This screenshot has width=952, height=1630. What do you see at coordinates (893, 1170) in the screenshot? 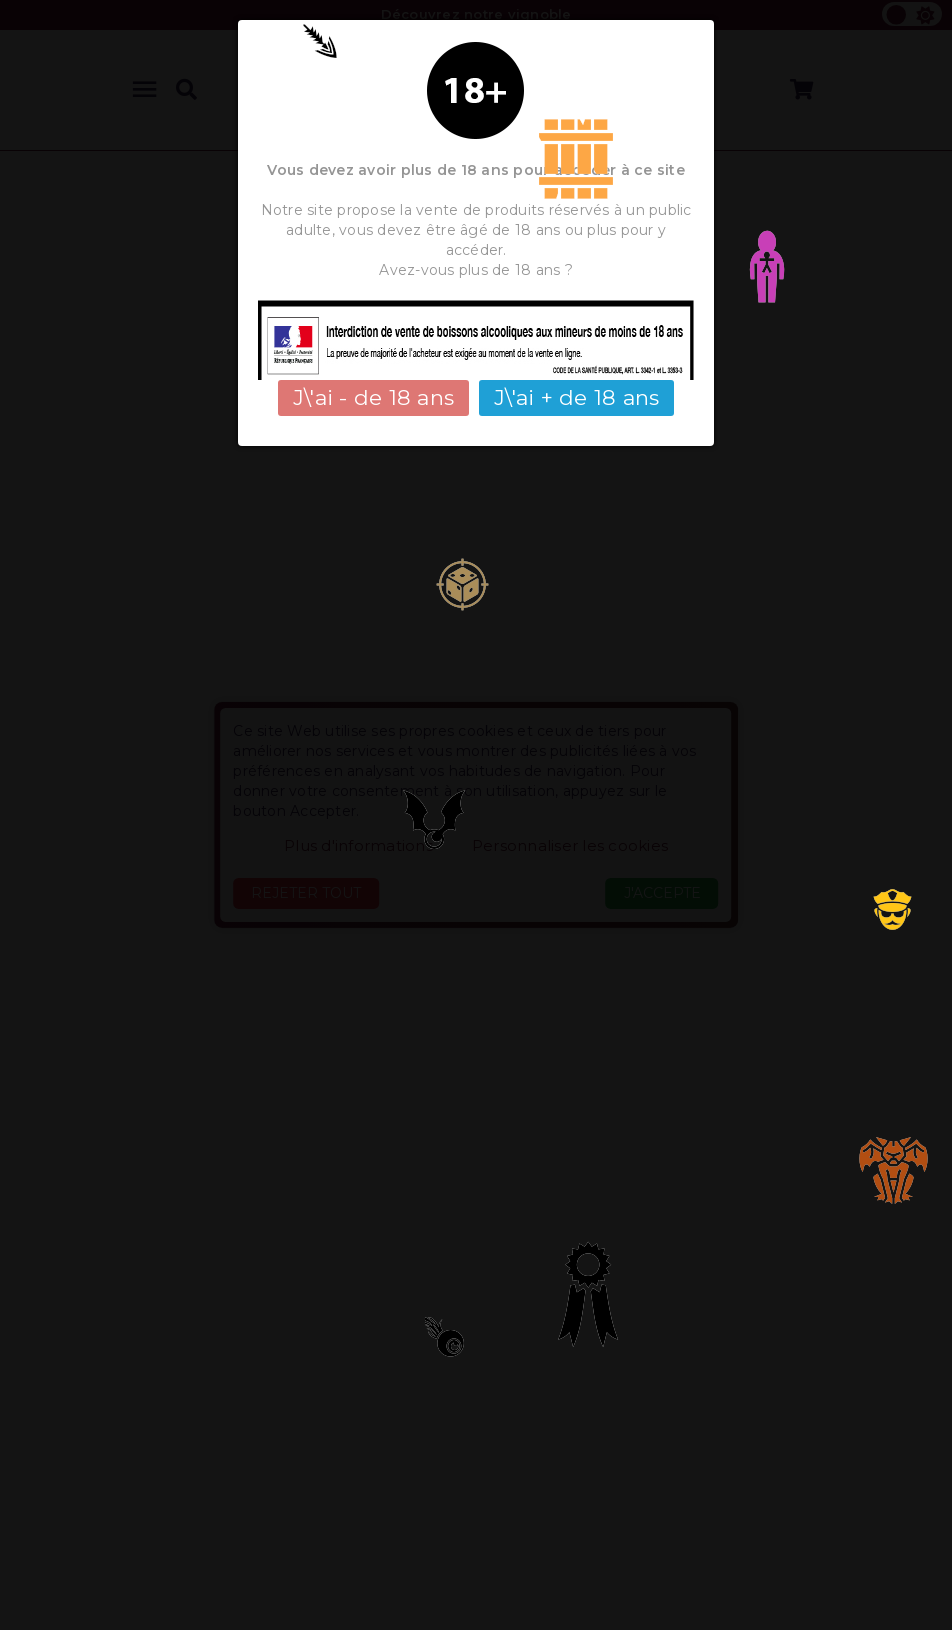
I see `select gargoyle character or unit` at bounding box center [893, 1170].